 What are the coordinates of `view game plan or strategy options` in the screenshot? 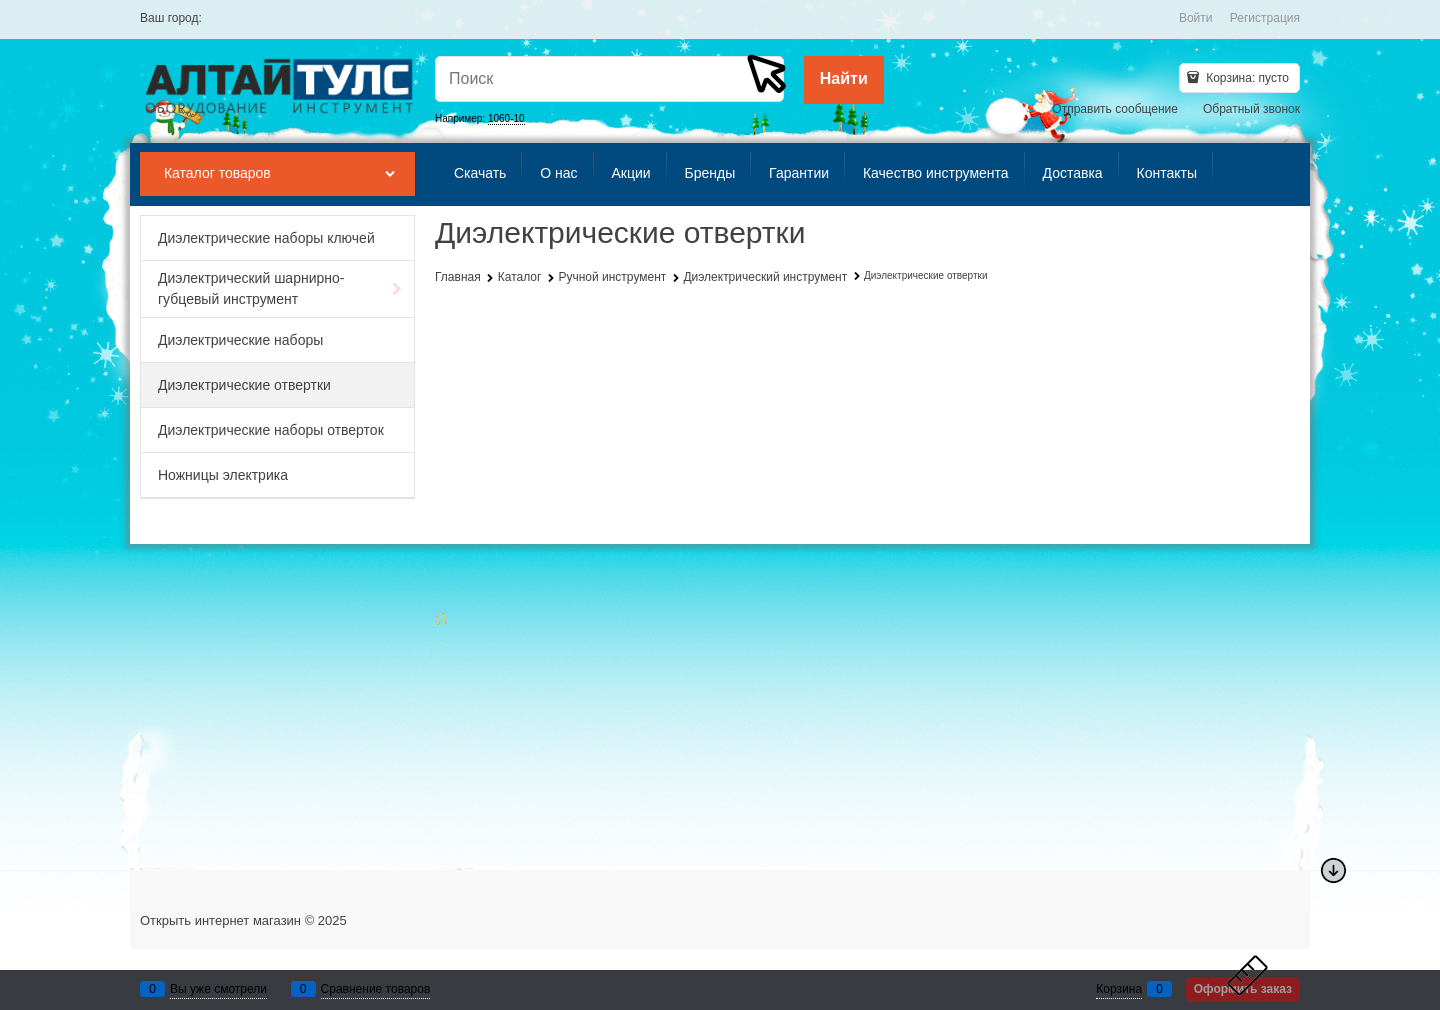 It's located at (441, 619).